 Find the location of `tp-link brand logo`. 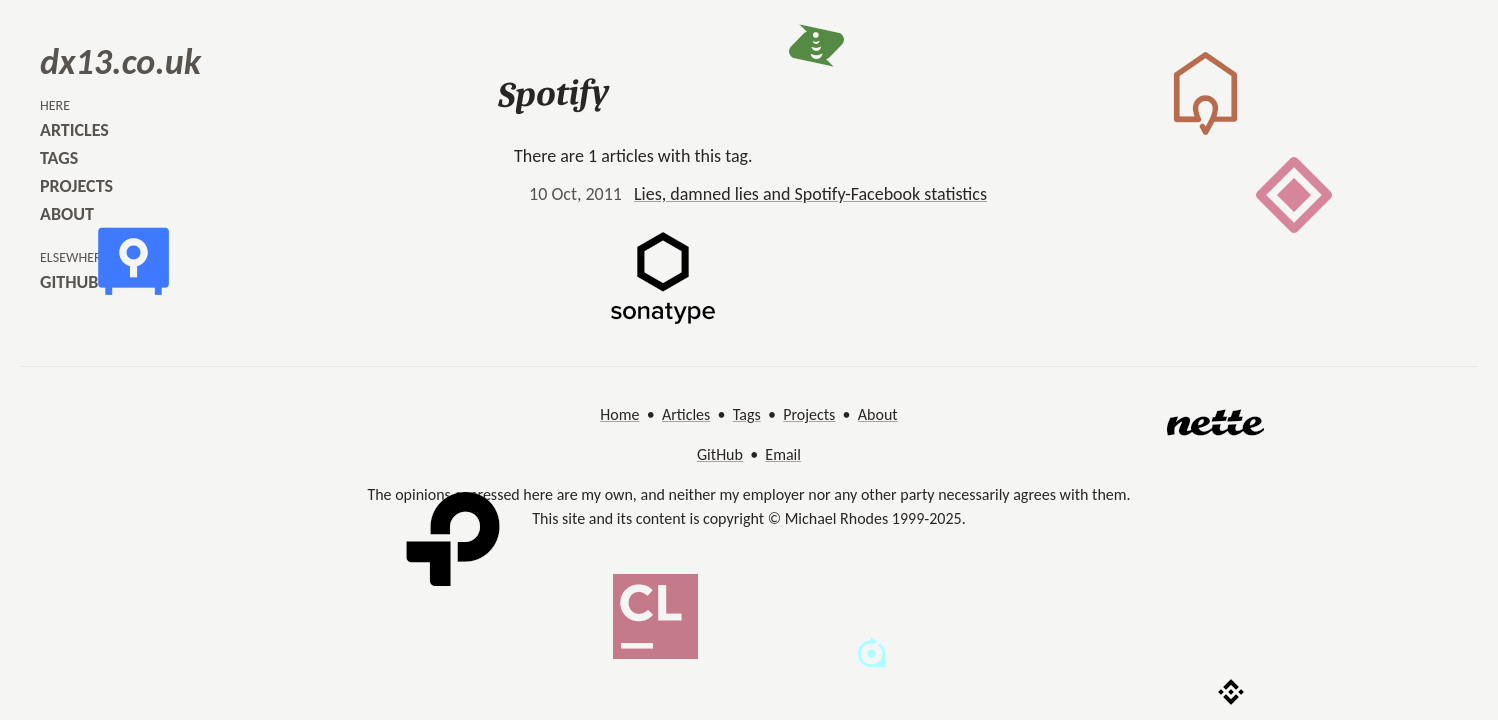

tp-link brand logo is located at coordinates (453, 539).